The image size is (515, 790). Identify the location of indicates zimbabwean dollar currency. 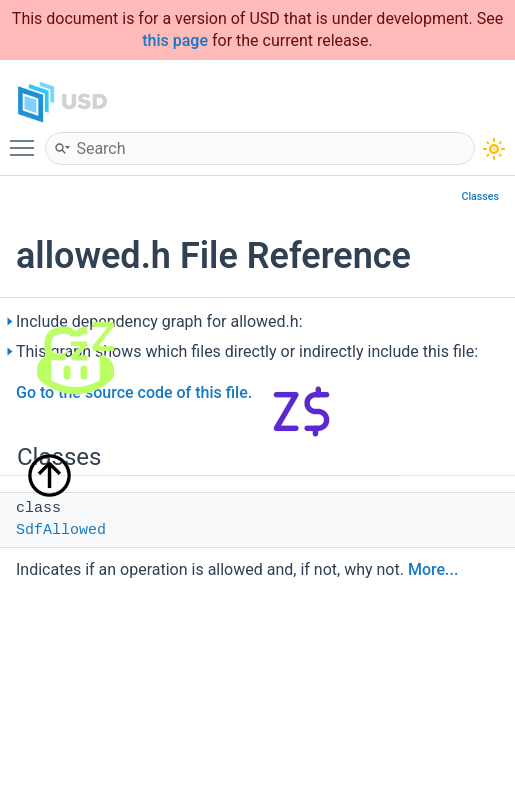
(301, 411).